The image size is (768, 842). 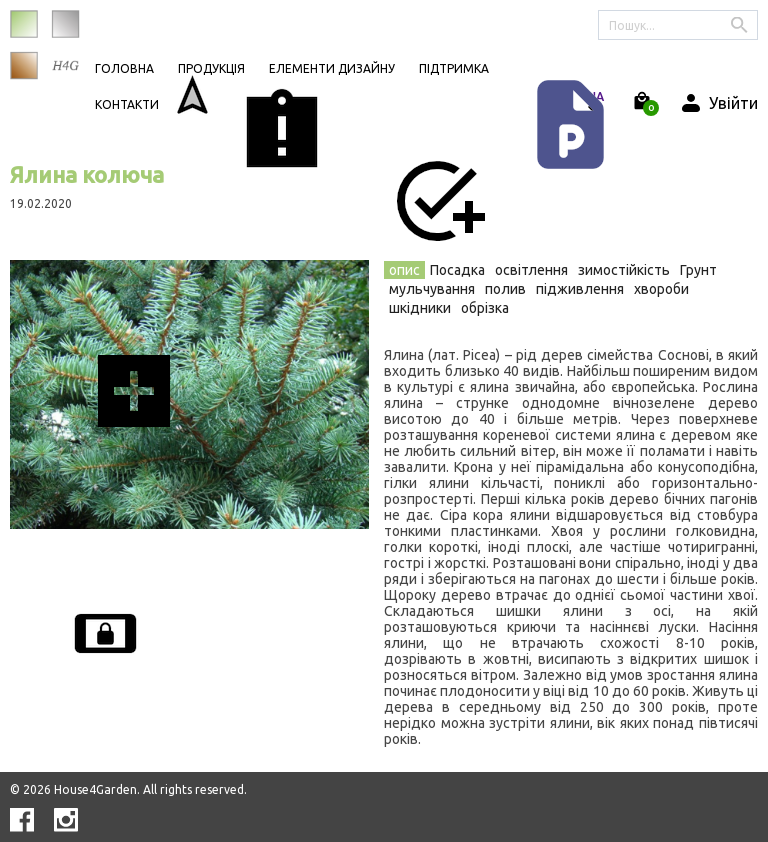 What do you see at coordinates (105, 633) in the screenshot?
I see `lock screen in landscape orientation` at bounding box center [105, 633].